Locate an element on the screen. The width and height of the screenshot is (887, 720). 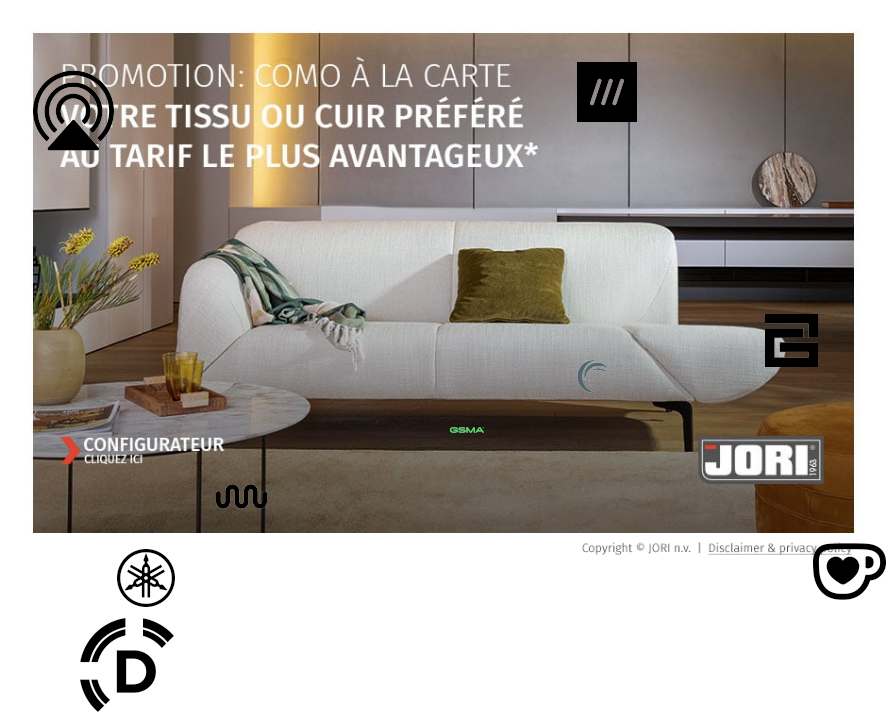
open the what3words location app is located at coordinates (607, 92).